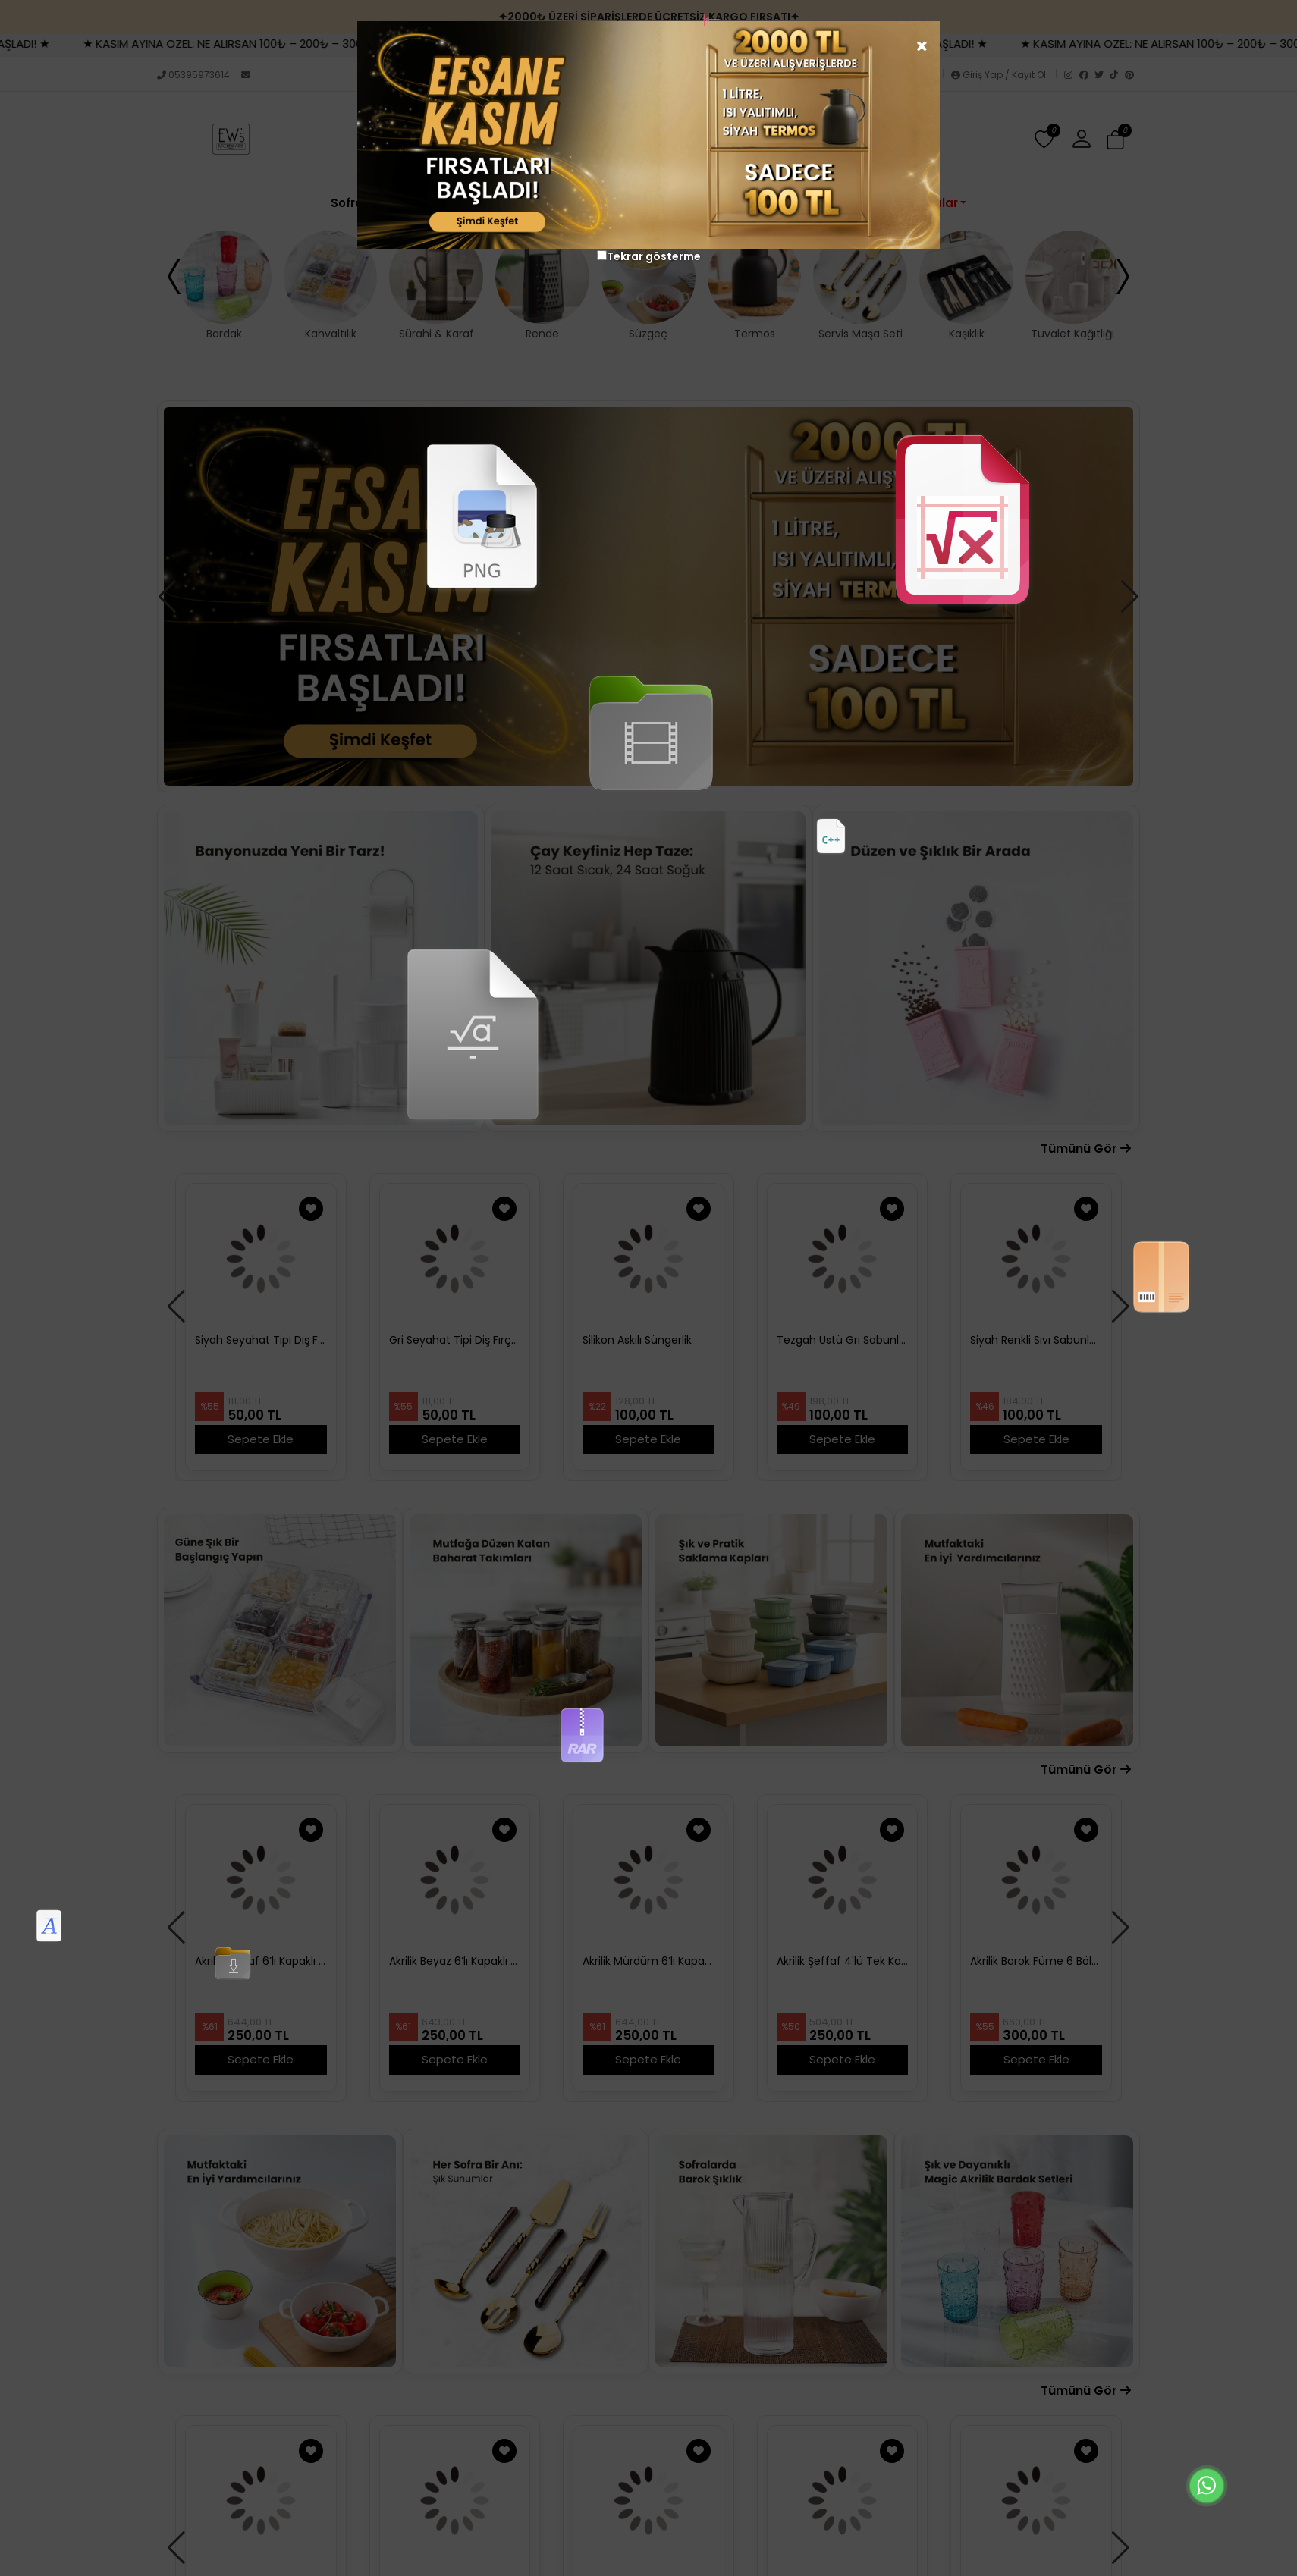 Image resolution: width=1297 pixels, height=2576 pixels. What do you see at coordinates (1161, 1277) in the screenshot?
I see `compressed or archived file type indicator` at bounding box center [1161, 1277].